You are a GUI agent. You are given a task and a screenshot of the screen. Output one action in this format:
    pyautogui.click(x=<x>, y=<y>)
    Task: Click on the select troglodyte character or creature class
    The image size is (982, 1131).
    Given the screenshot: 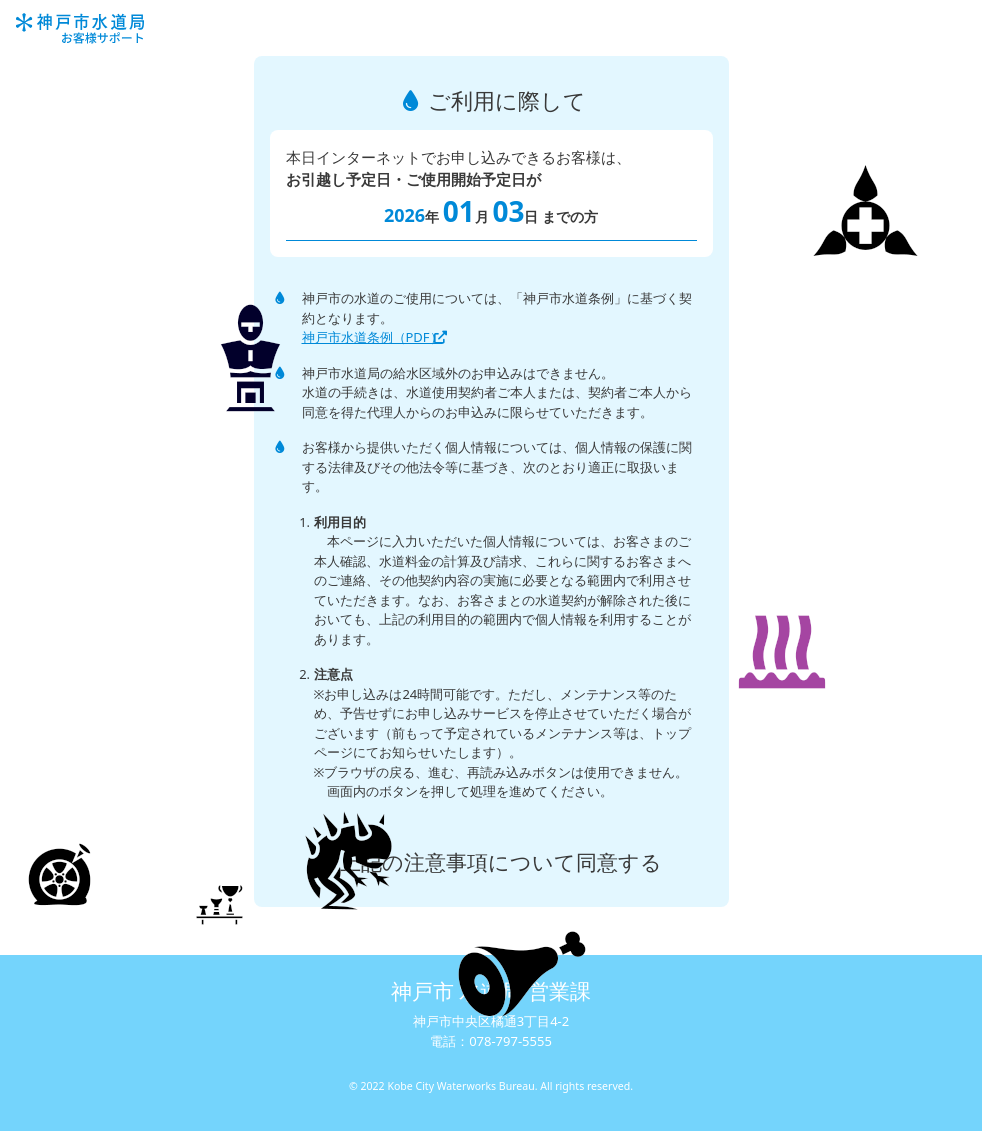 What is the action you would take?
    pyautogui.click(x=348, y=860)
    